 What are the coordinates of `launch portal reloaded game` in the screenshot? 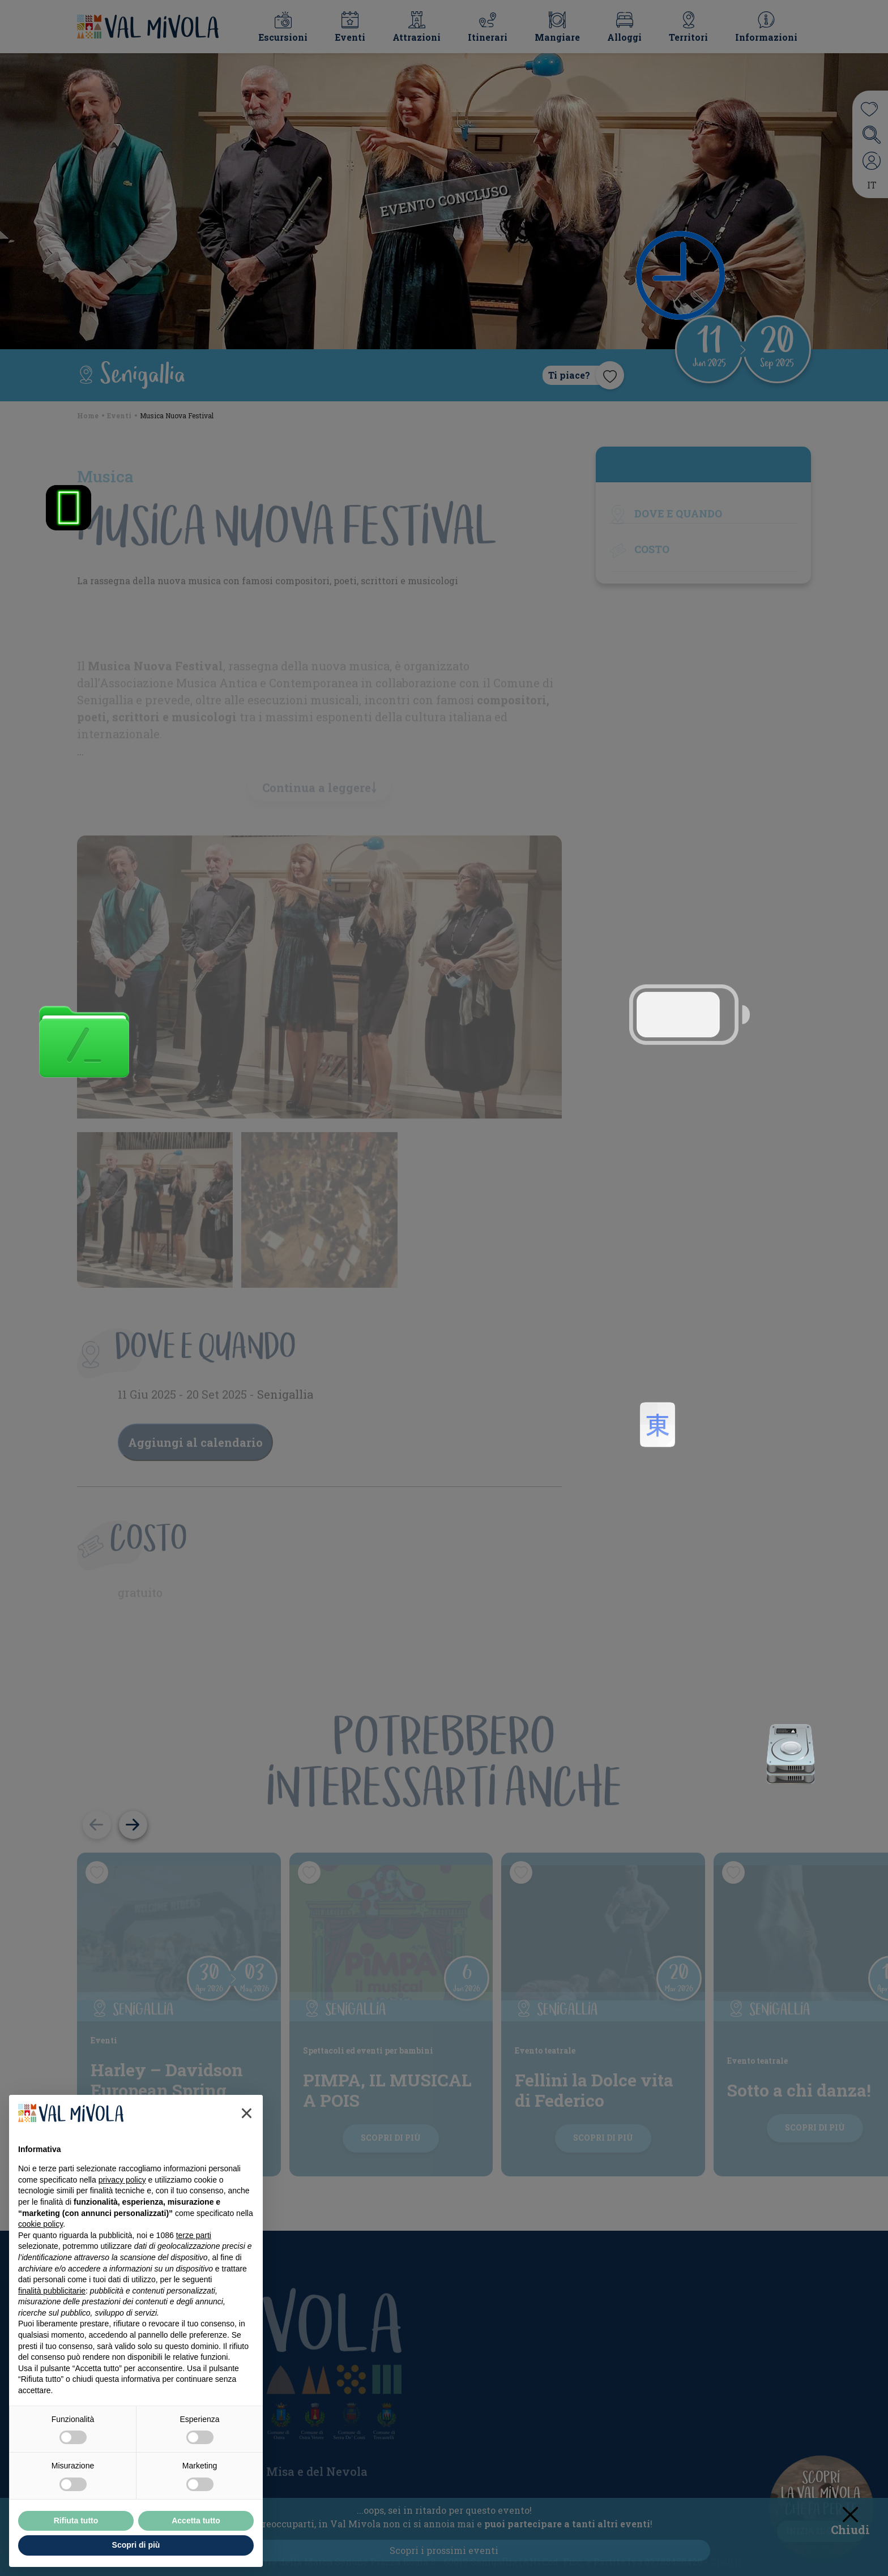 It's located at (69, 508).